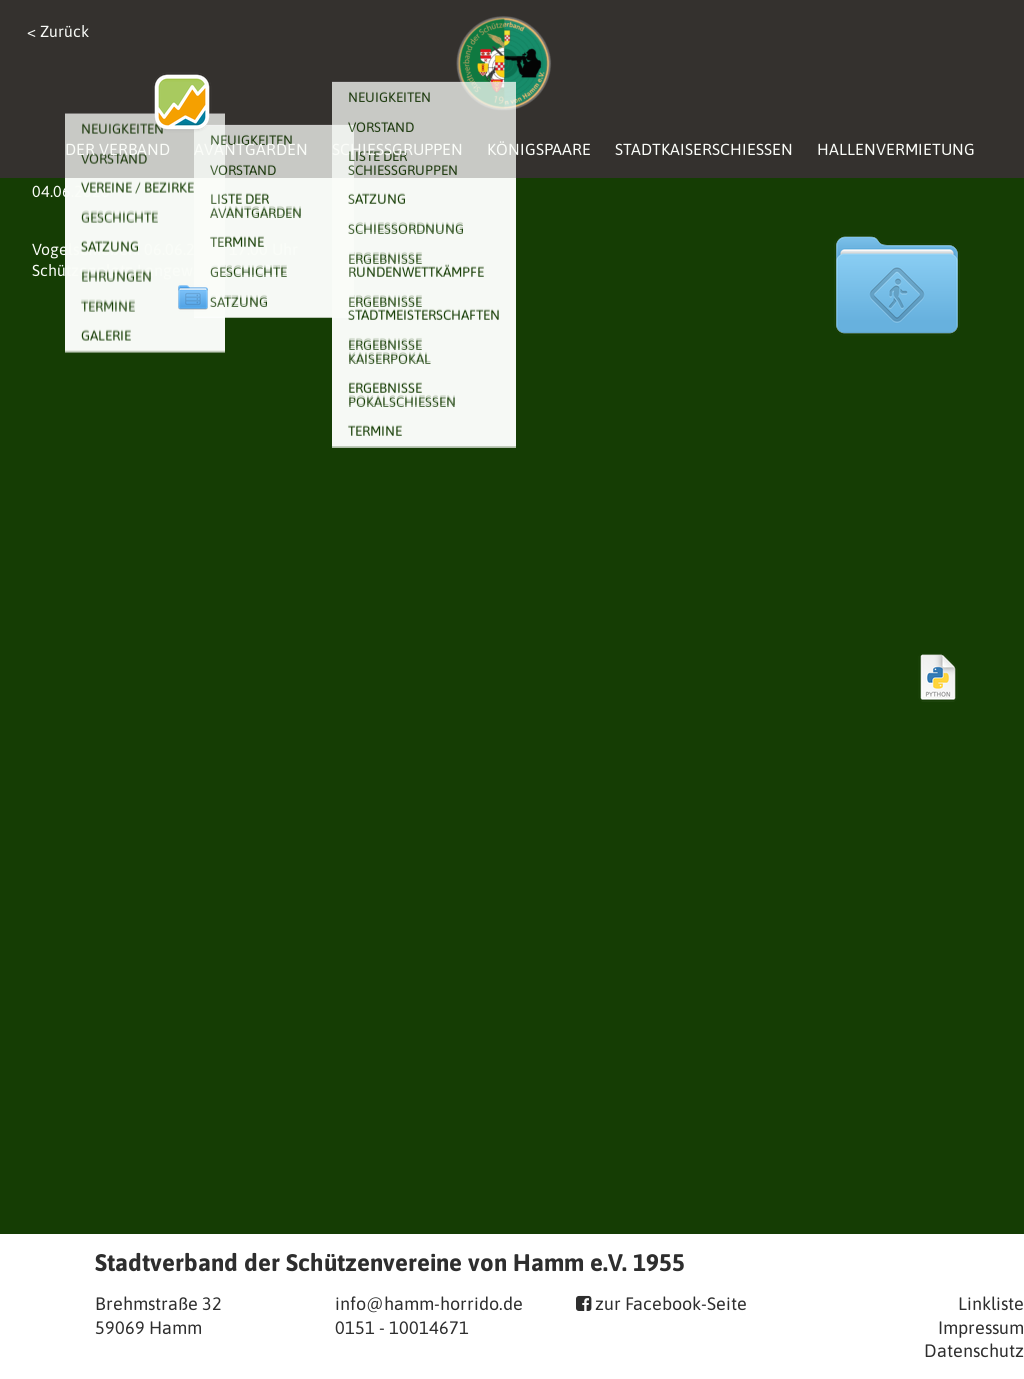  Describe the element at coordinates (182, 102) in the screenshot. I see `open portfolio performance app` at that location.